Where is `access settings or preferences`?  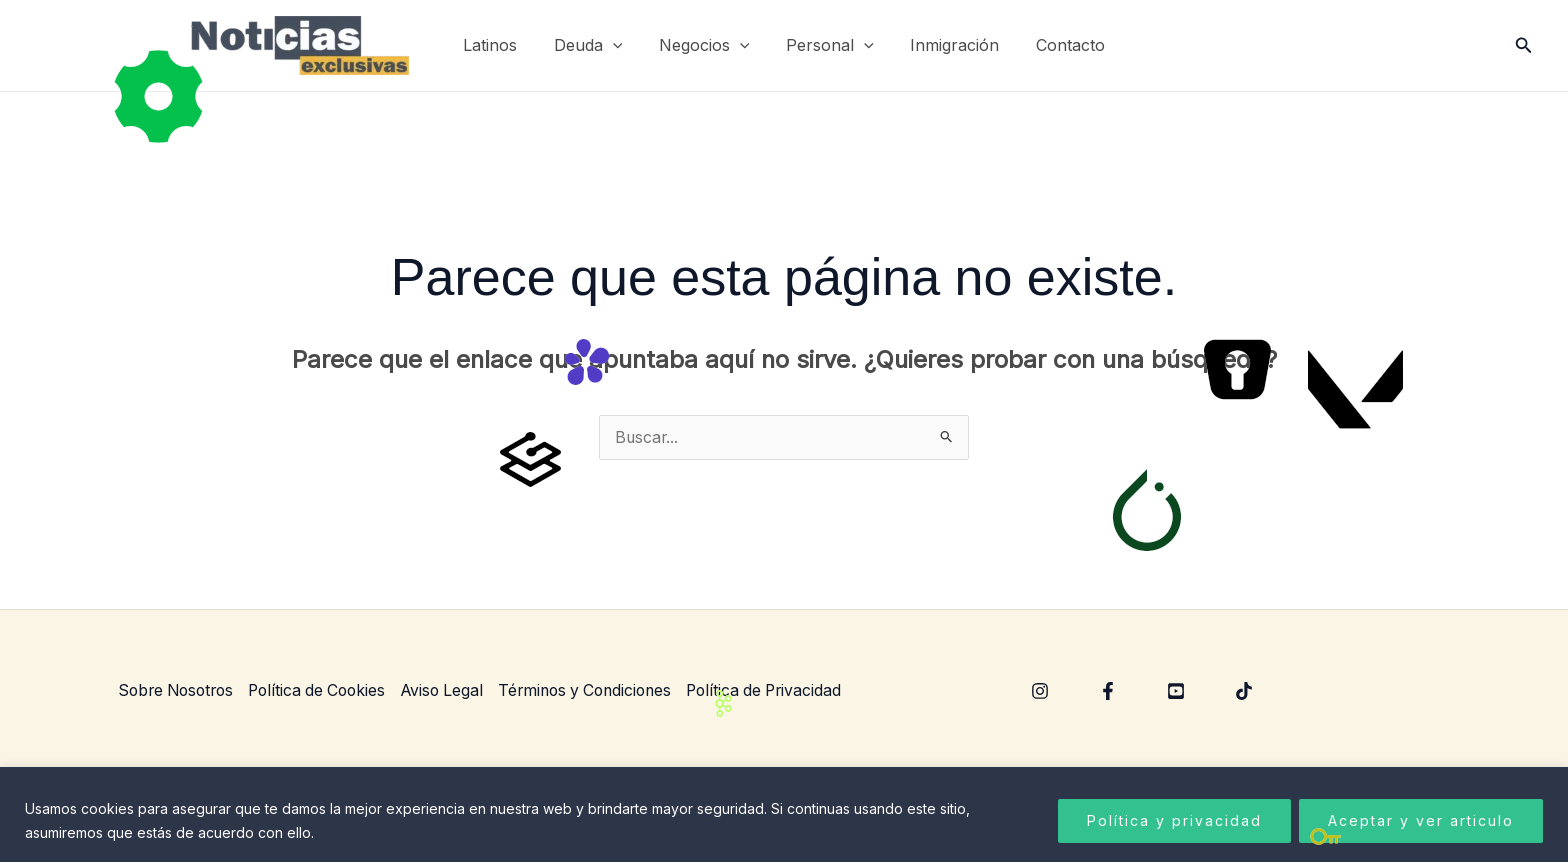
access settings or preferences is located at coordinates (158, 96).